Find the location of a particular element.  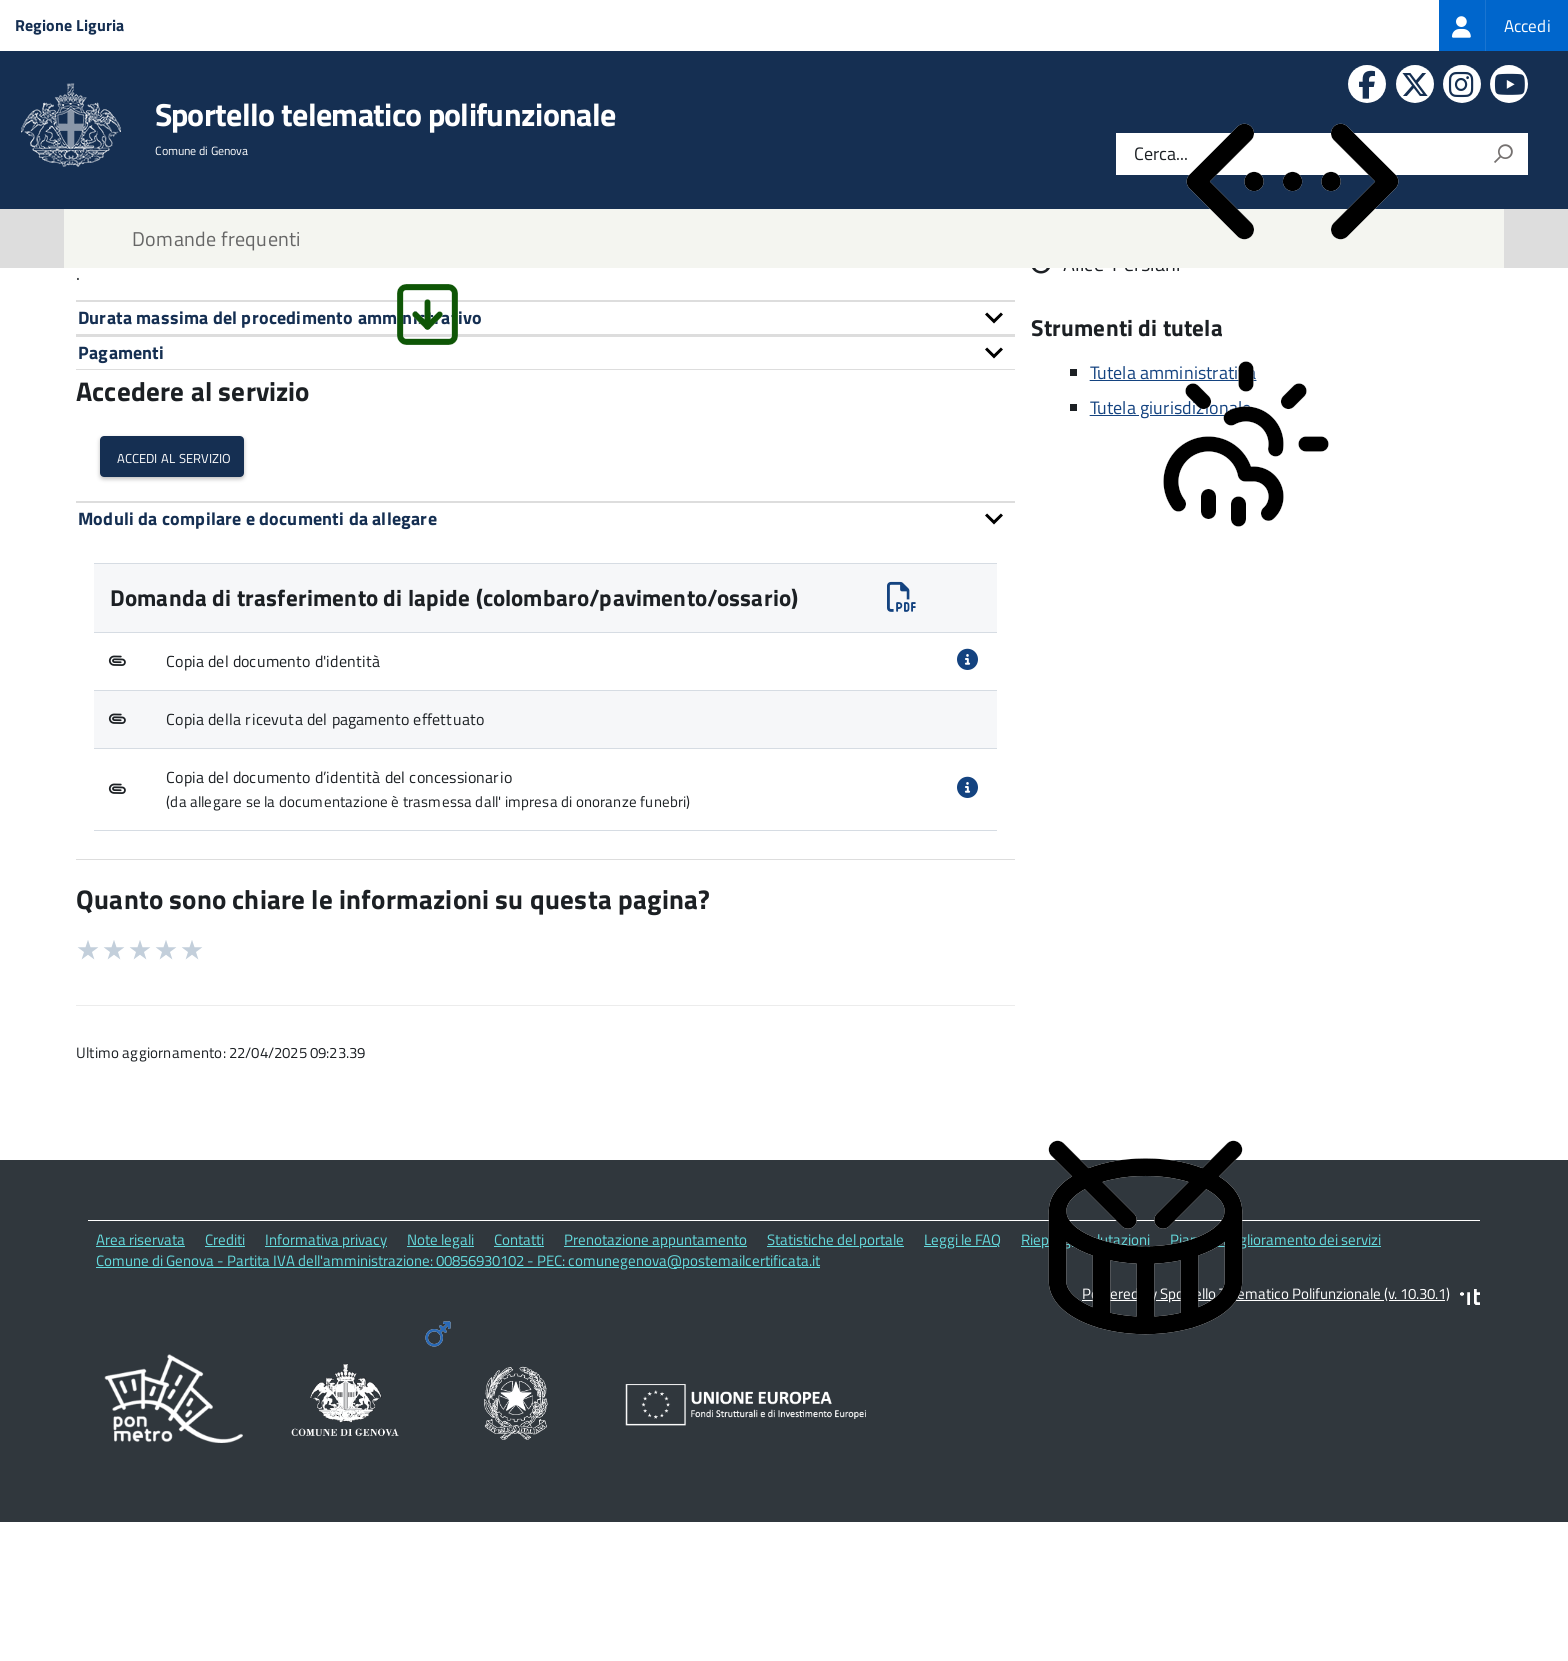

indicates male gender or sex option is located at coordinates (438, 1334).